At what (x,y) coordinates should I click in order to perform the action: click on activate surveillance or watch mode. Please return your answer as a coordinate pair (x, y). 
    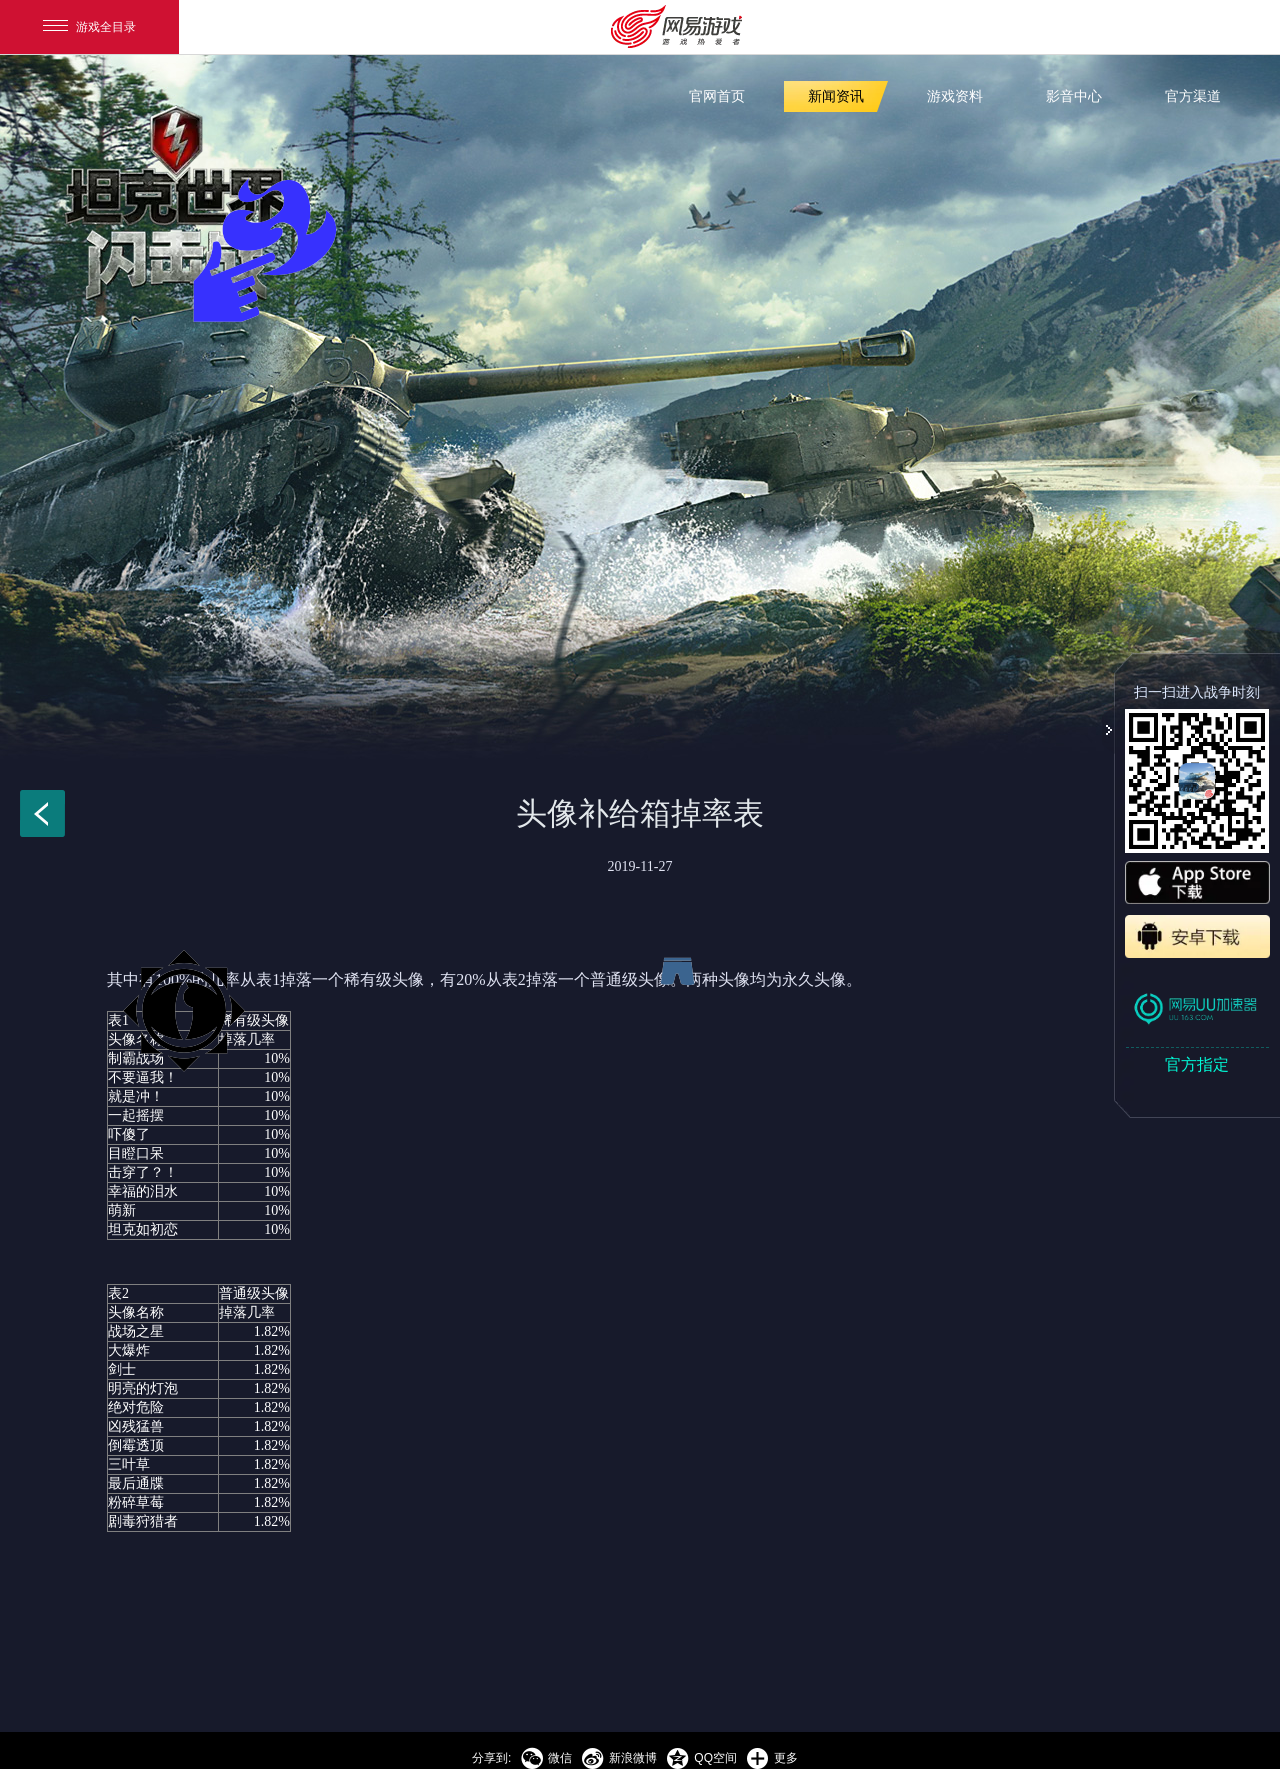
    Looking at the image, I should click on (184, 1010).